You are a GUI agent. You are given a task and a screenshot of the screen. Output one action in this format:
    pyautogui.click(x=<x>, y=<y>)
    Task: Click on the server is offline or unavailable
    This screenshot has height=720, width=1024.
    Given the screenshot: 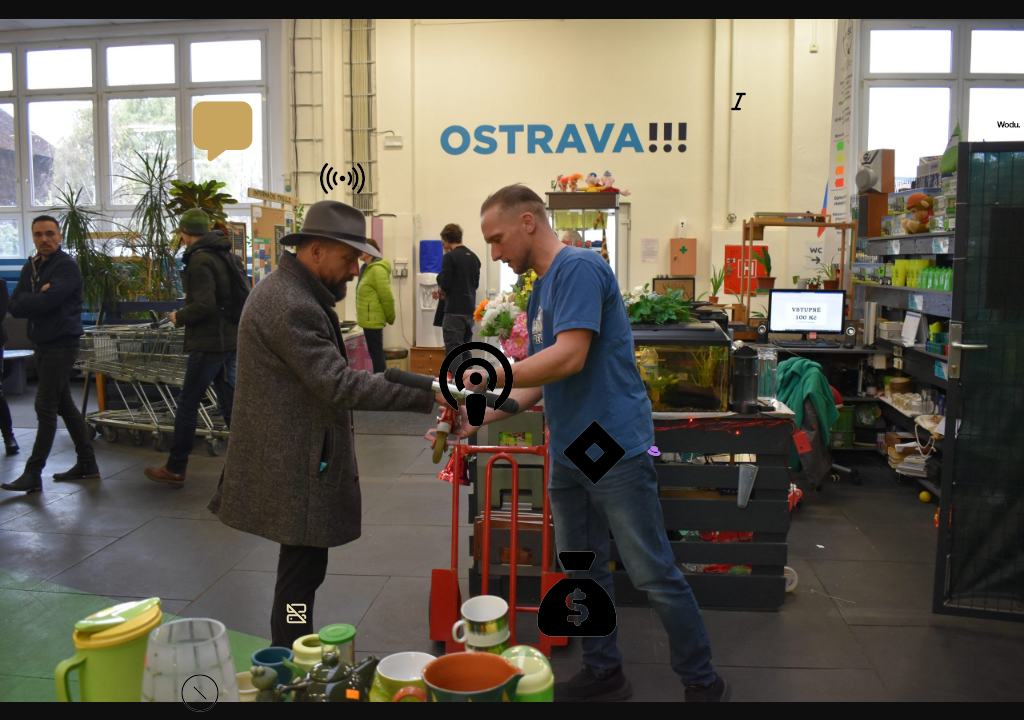 What is the action you would take?
    pyautogui.click(x=296, y=613)
    